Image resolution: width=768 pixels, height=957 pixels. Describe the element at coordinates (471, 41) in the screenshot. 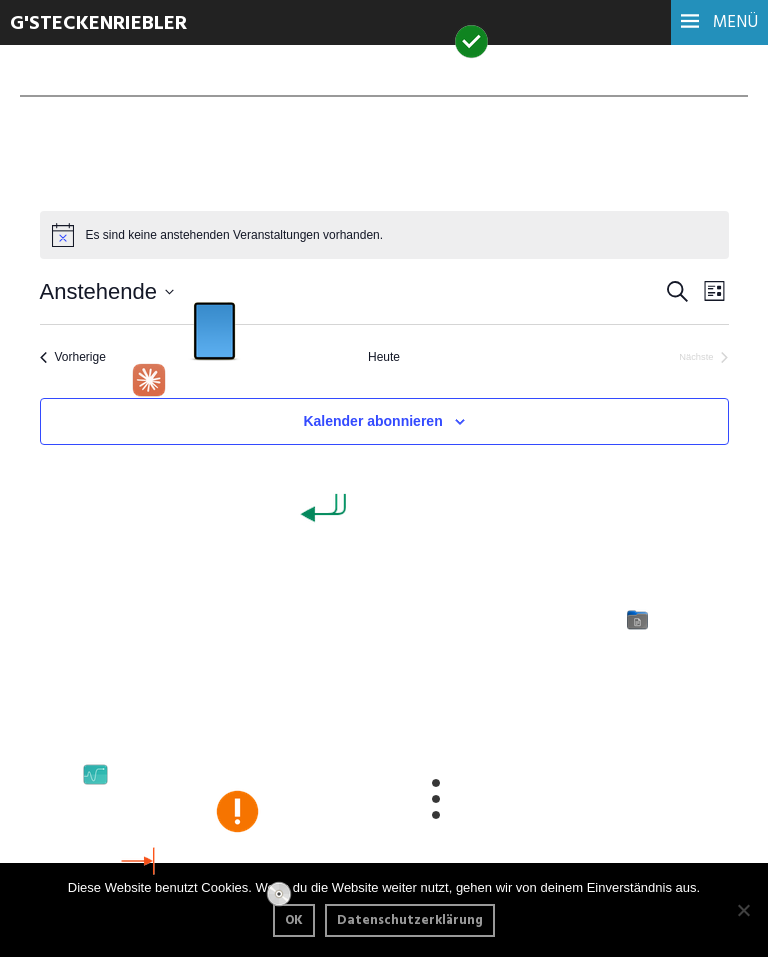

I see `confirm or accept a calculation` at that location.